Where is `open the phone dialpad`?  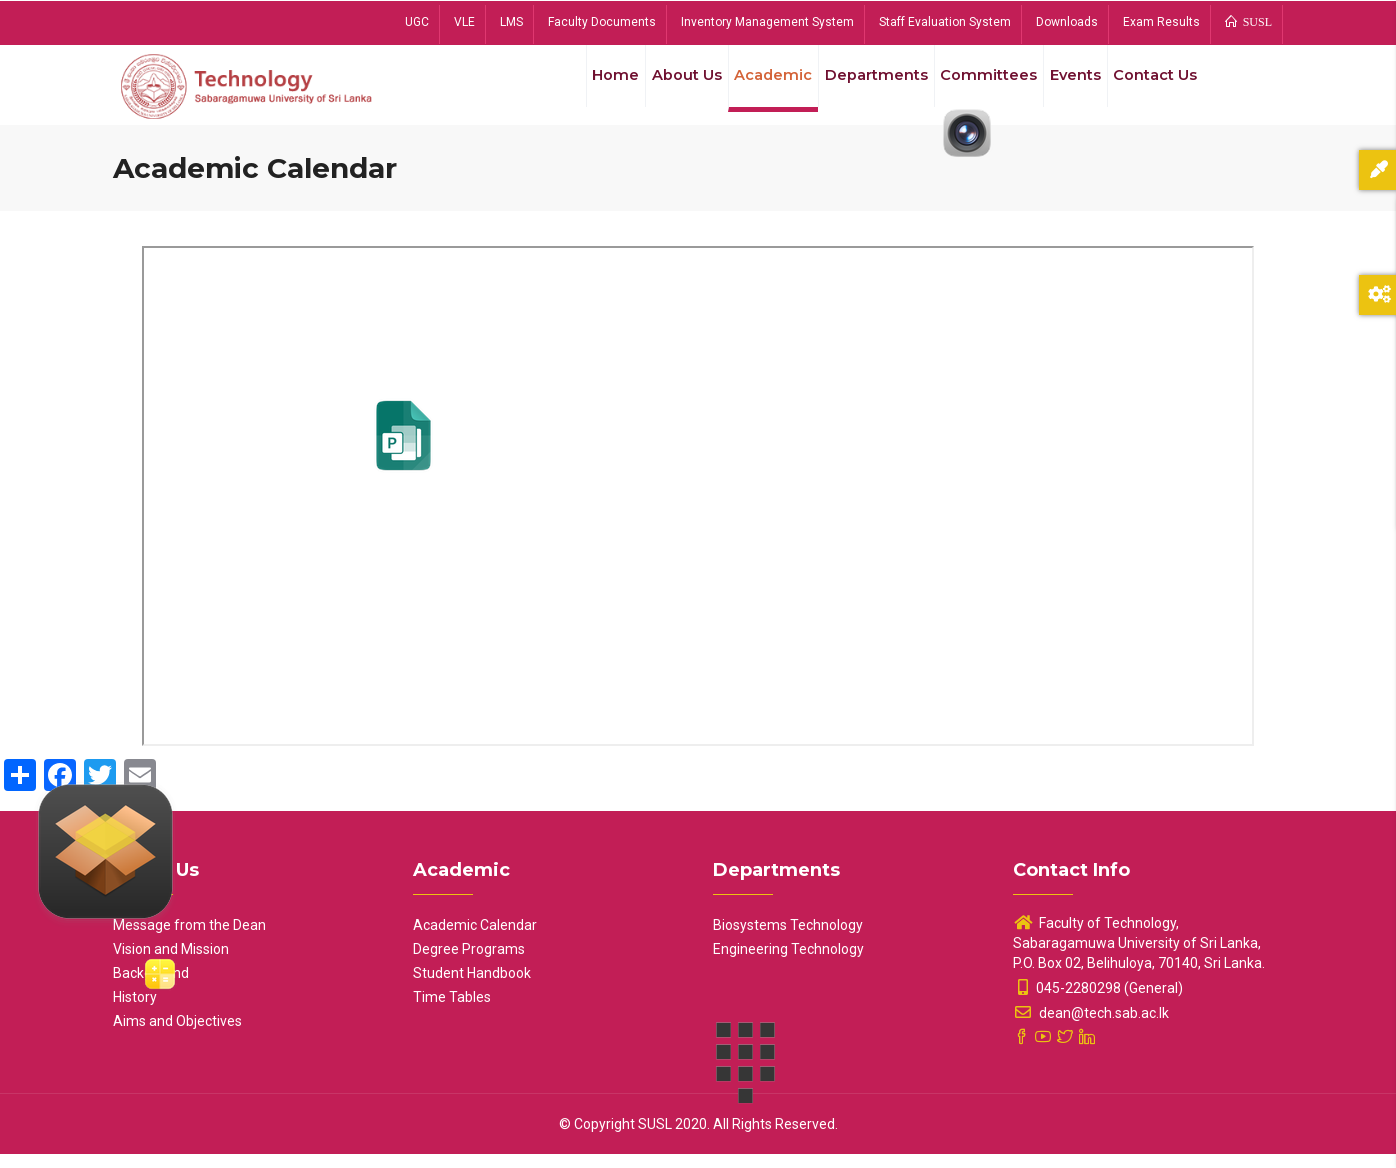
open the phone dialpad is located at coordinates (745, 1066).